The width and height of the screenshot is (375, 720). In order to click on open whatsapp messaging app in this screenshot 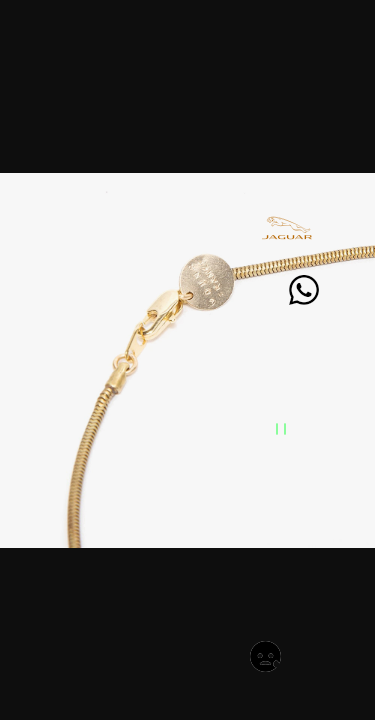, I will do `click(304, 290)`.